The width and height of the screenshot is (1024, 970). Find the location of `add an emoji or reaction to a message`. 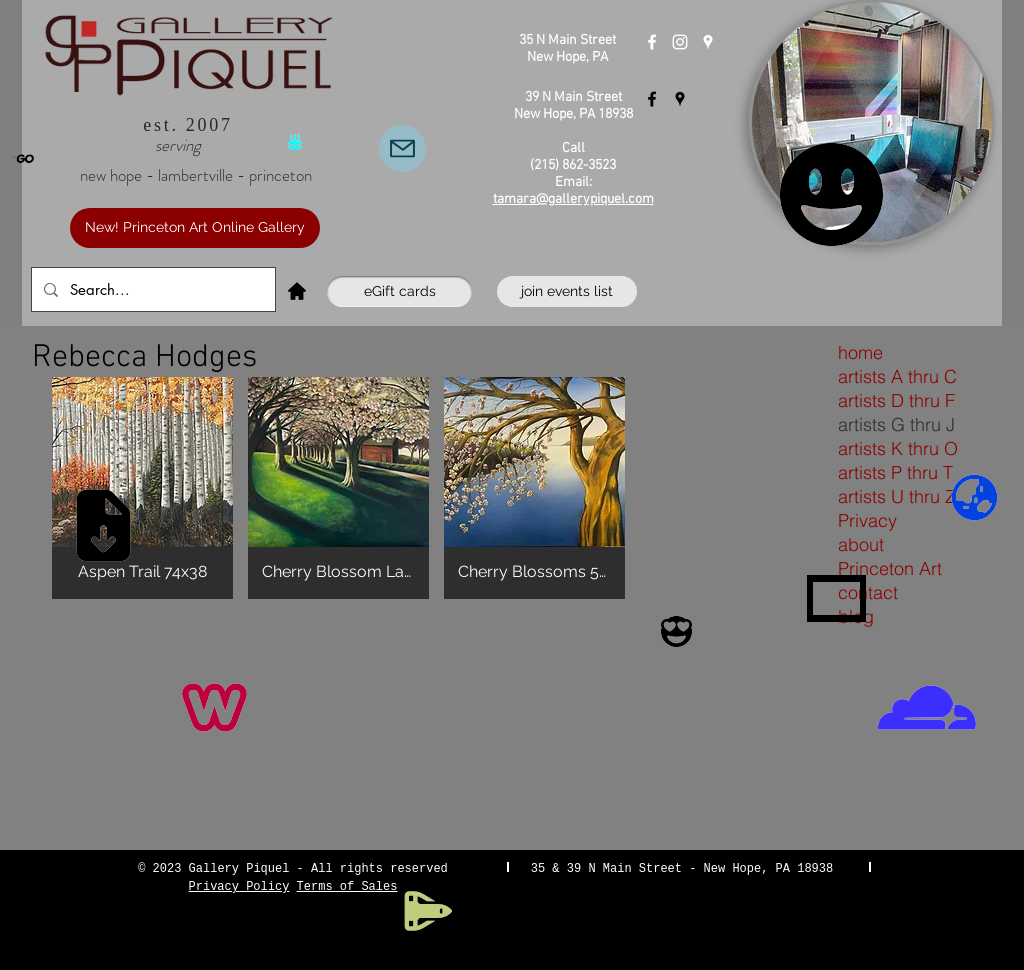

add an emoji or reaction to a message is located at coordinates (831, 194).